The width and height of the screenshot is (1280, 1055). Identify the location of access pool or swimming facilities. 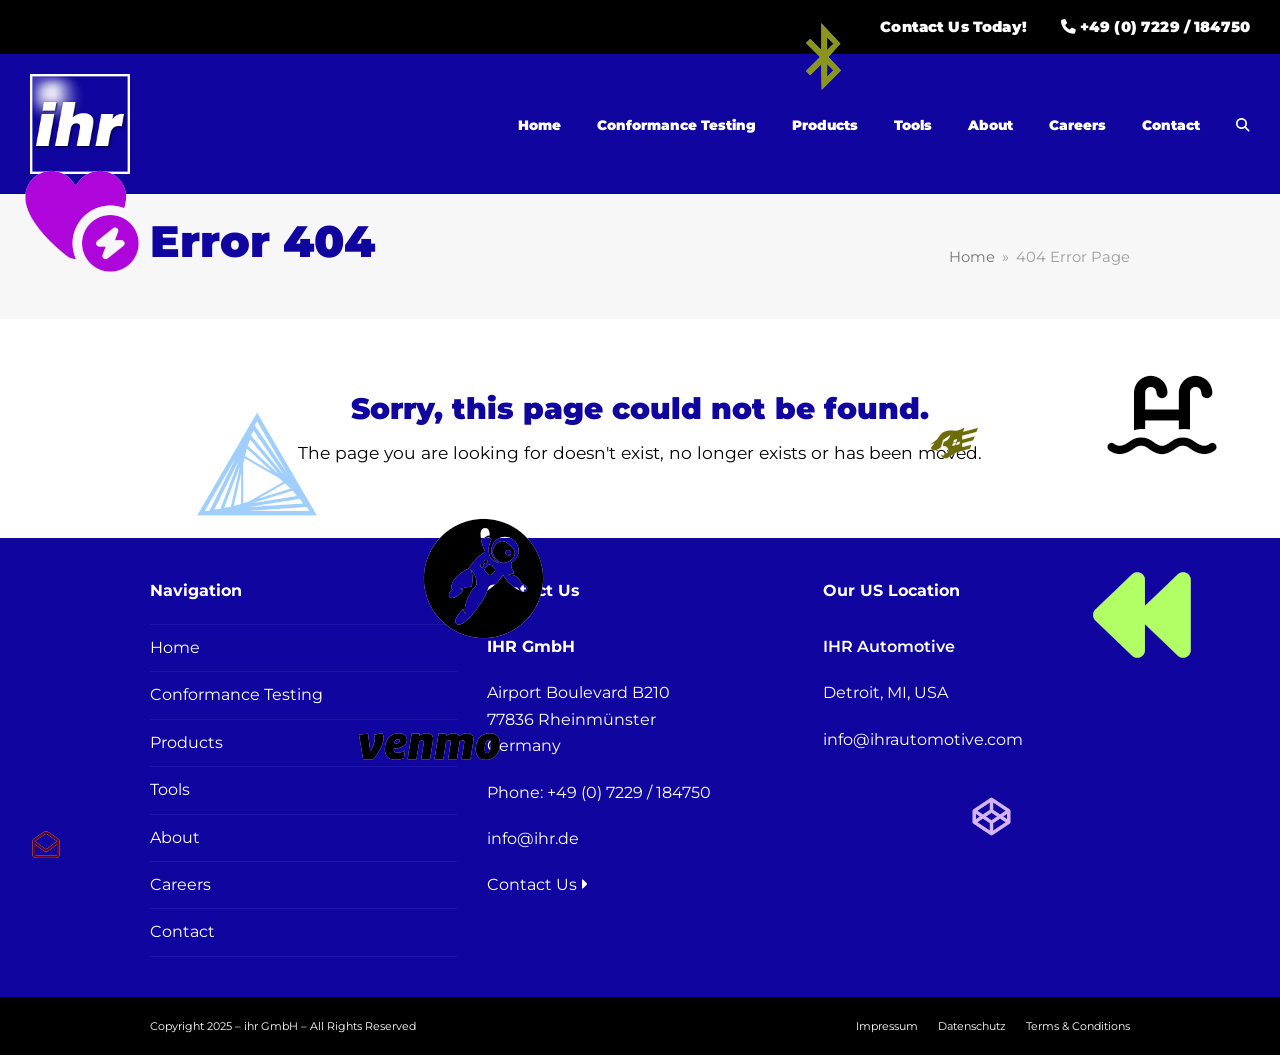
(1162, 415).